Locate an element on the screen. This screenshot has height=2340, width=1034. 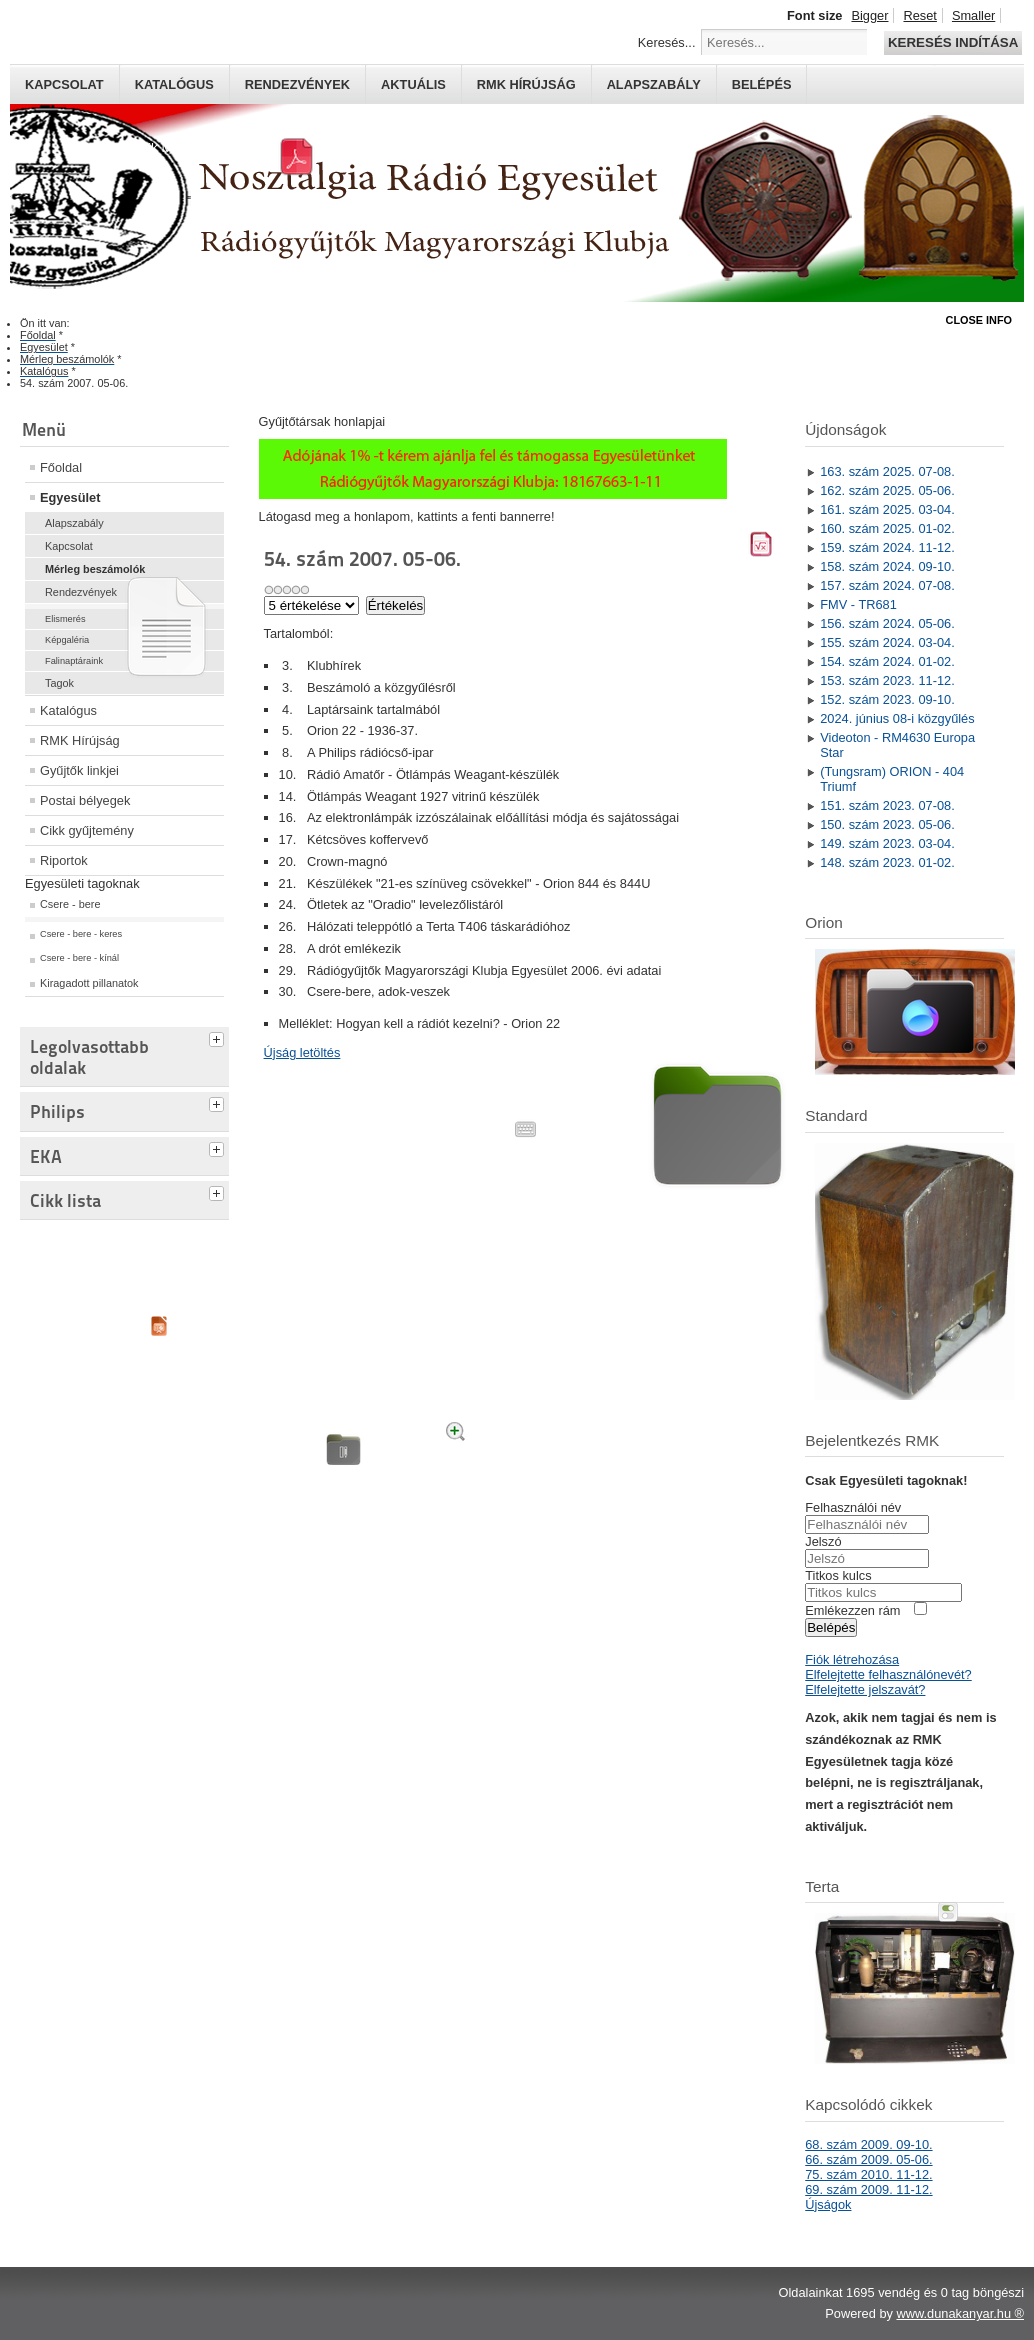
open a folder to view its contents is located at coordinates (717, 1125).